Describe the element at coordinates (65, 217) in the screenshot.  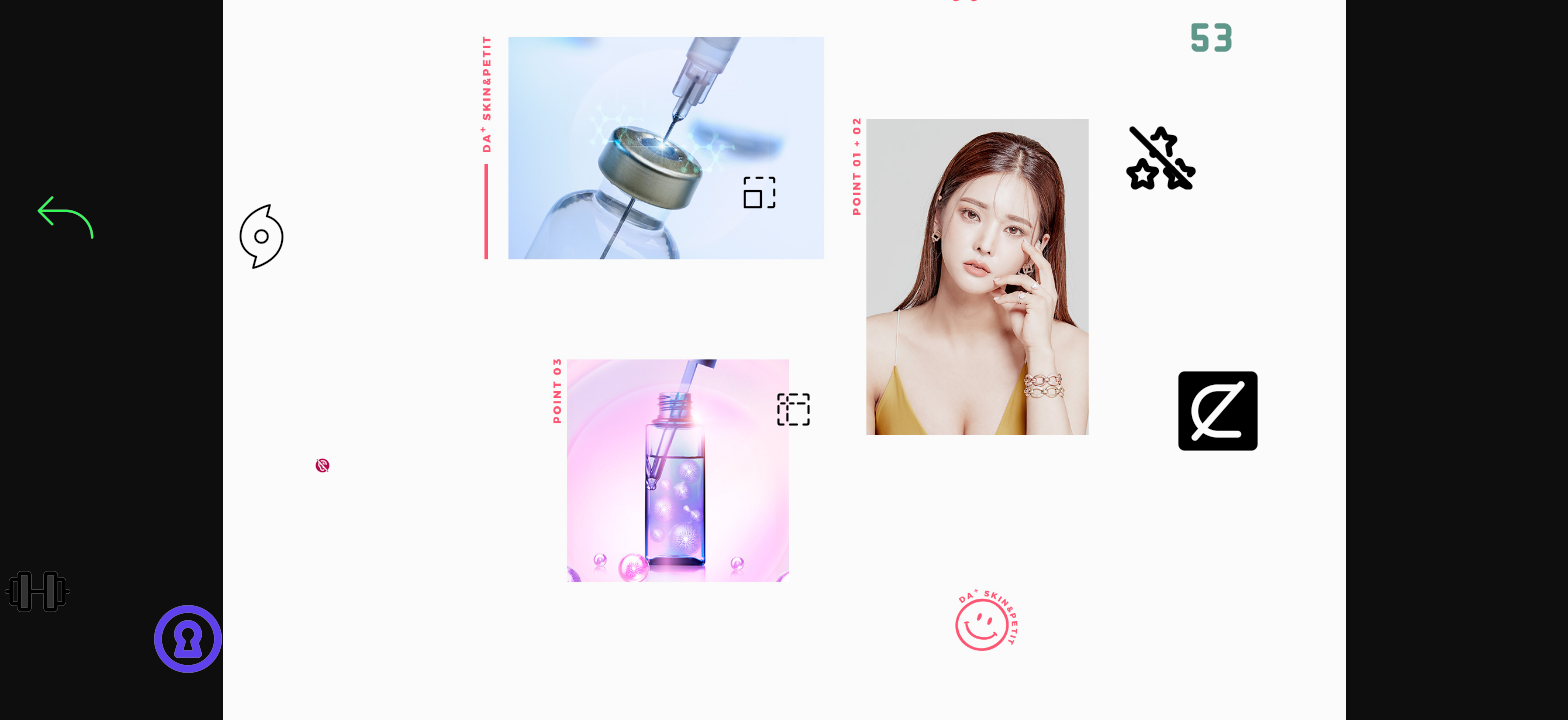
I see `go back to previous screen` at that location.